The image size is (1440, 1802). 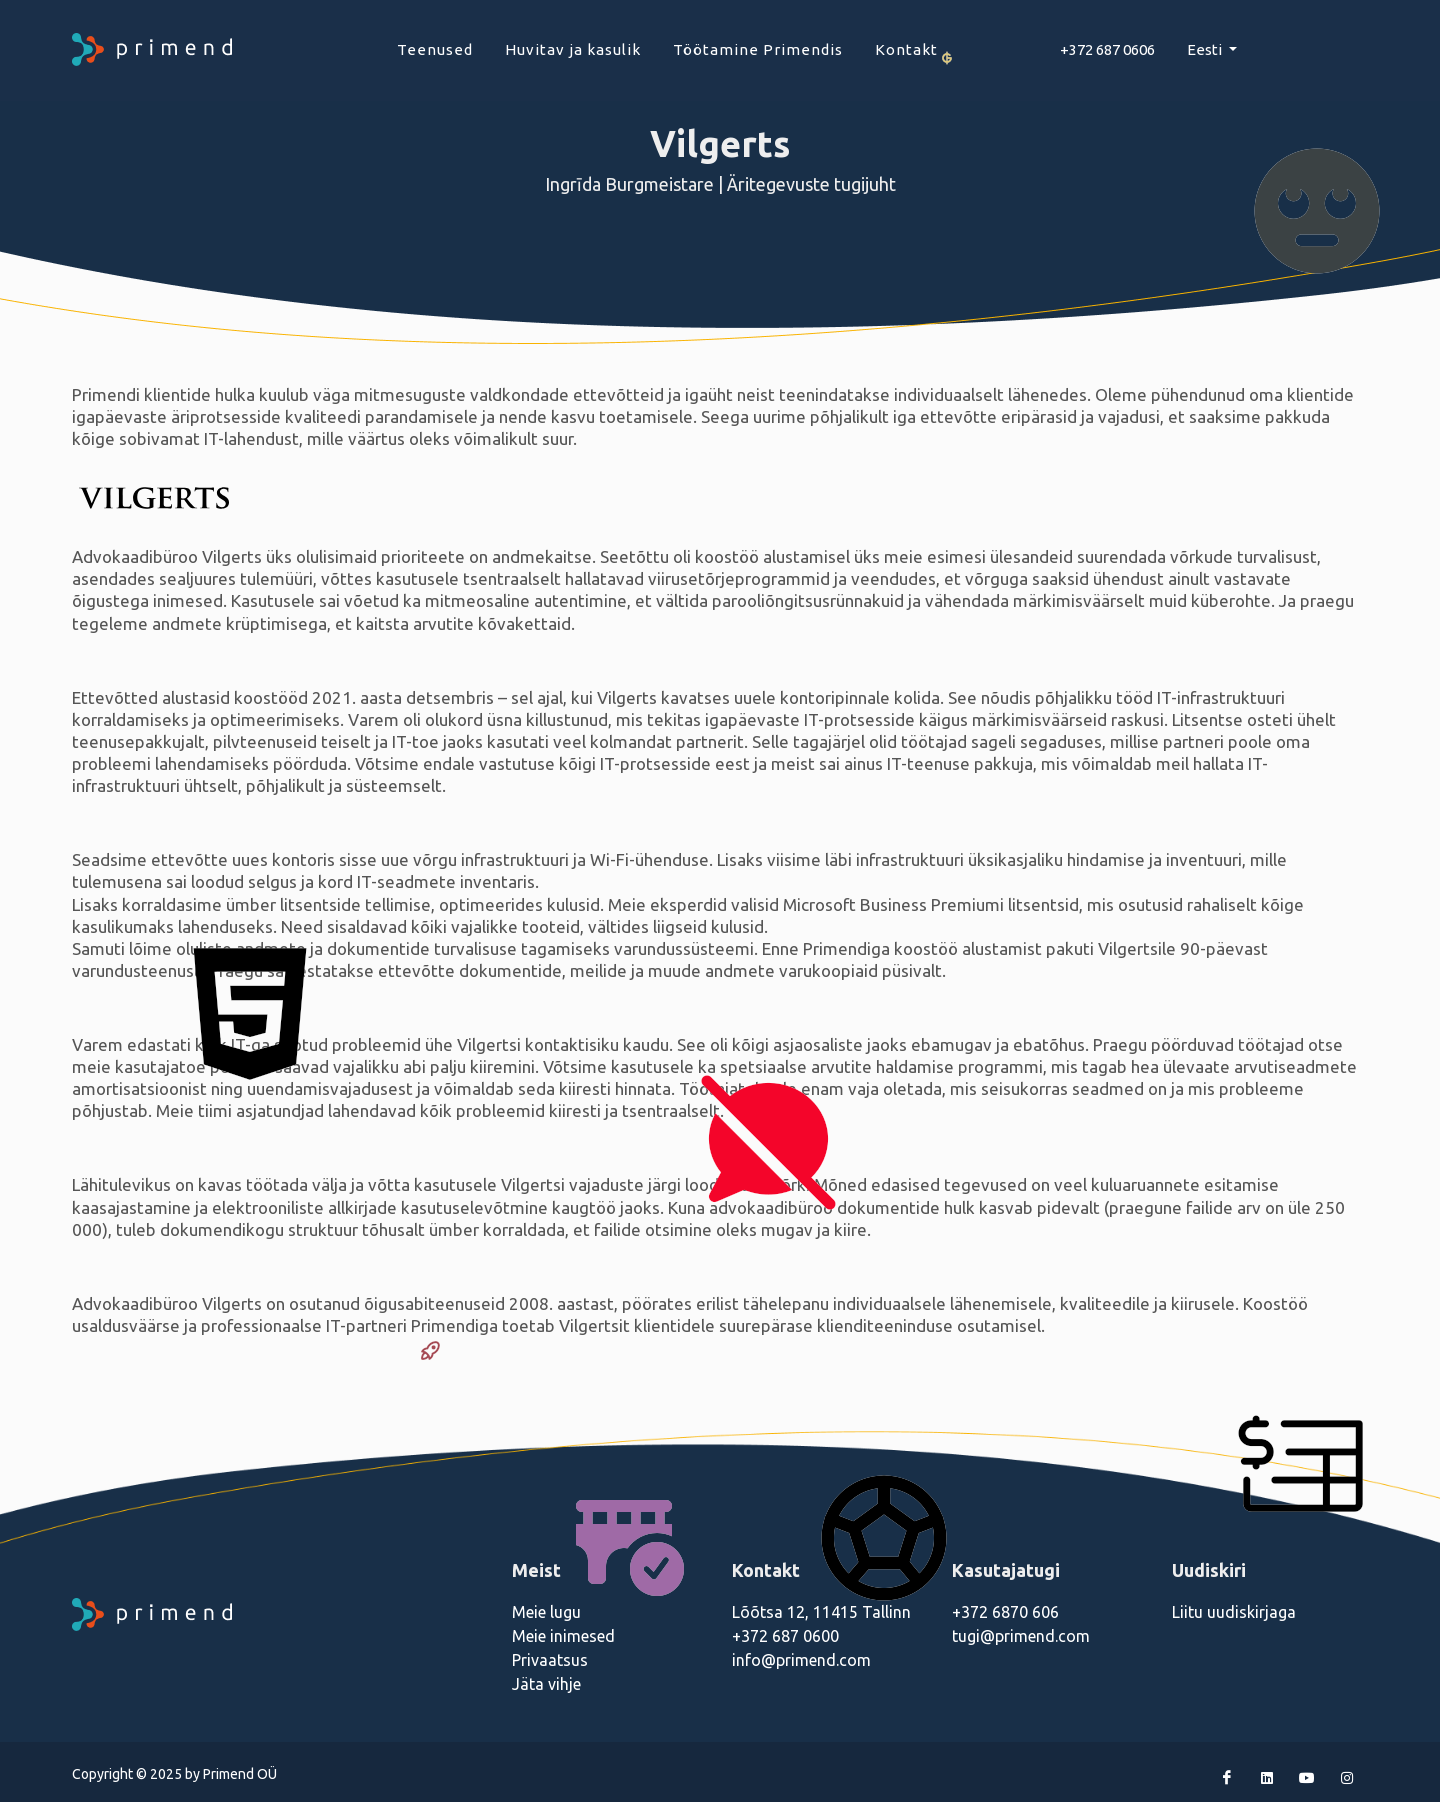 I want to click on access football or soccer content, so click(x=884, y=1538).